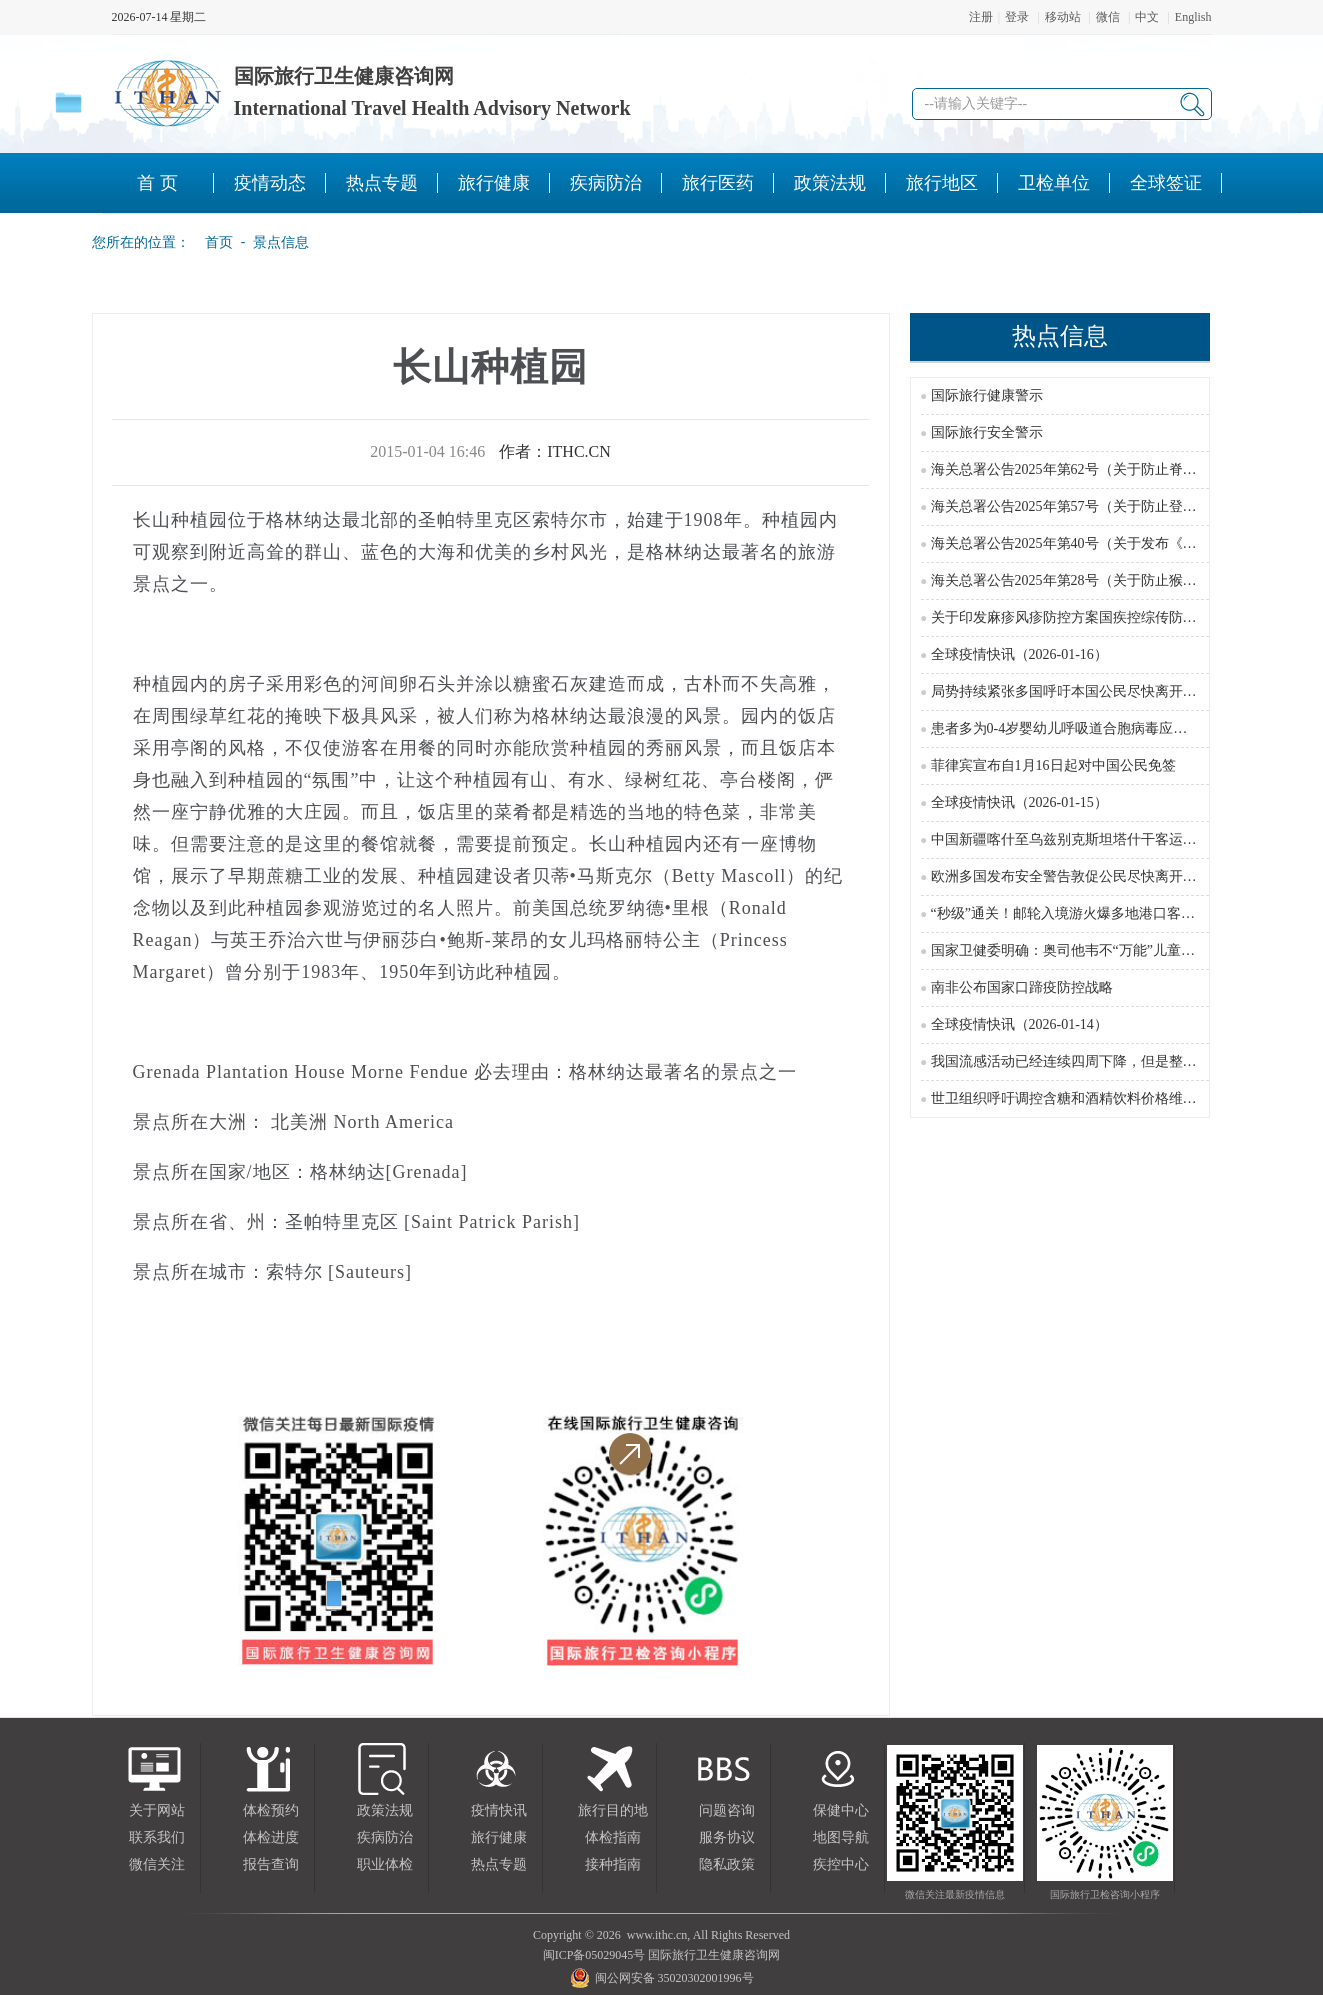 This screenshot has height=1995, width=1323. Describe the element at coordinates (68, 102) in the screenshot. I see `open folder to view contents` at that location.